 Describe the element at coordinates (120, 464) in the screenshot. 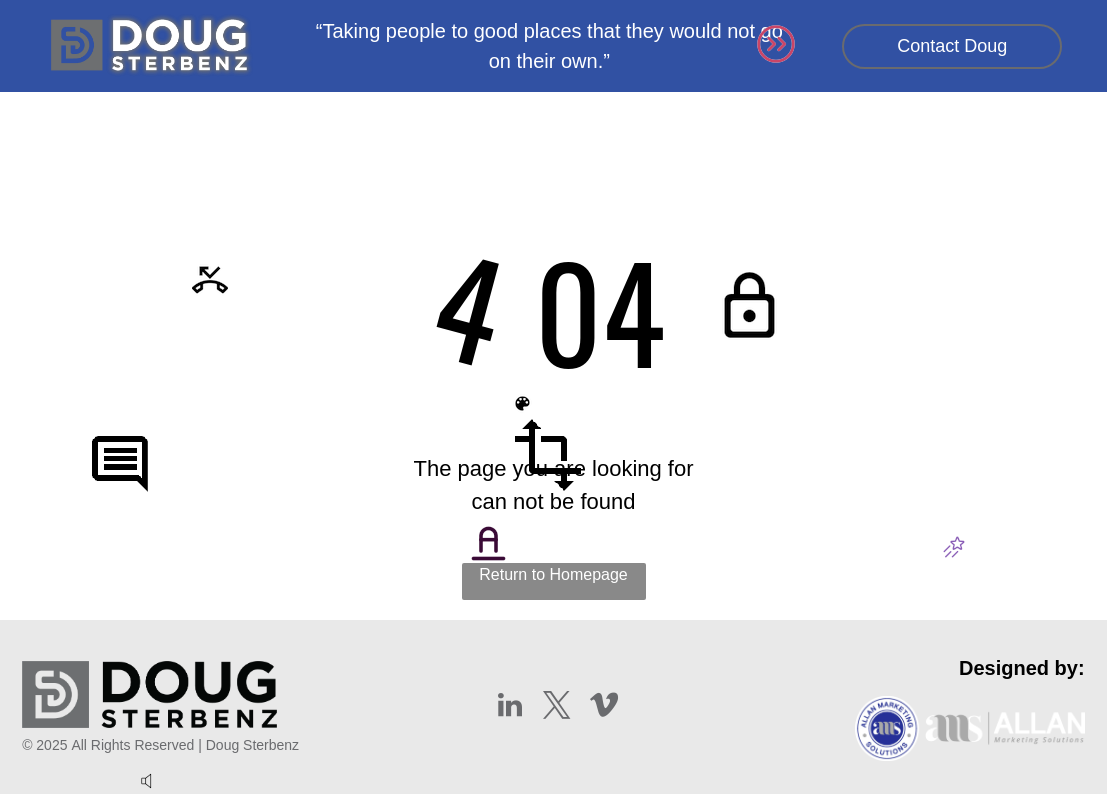

I see `leave a comment` at that location.